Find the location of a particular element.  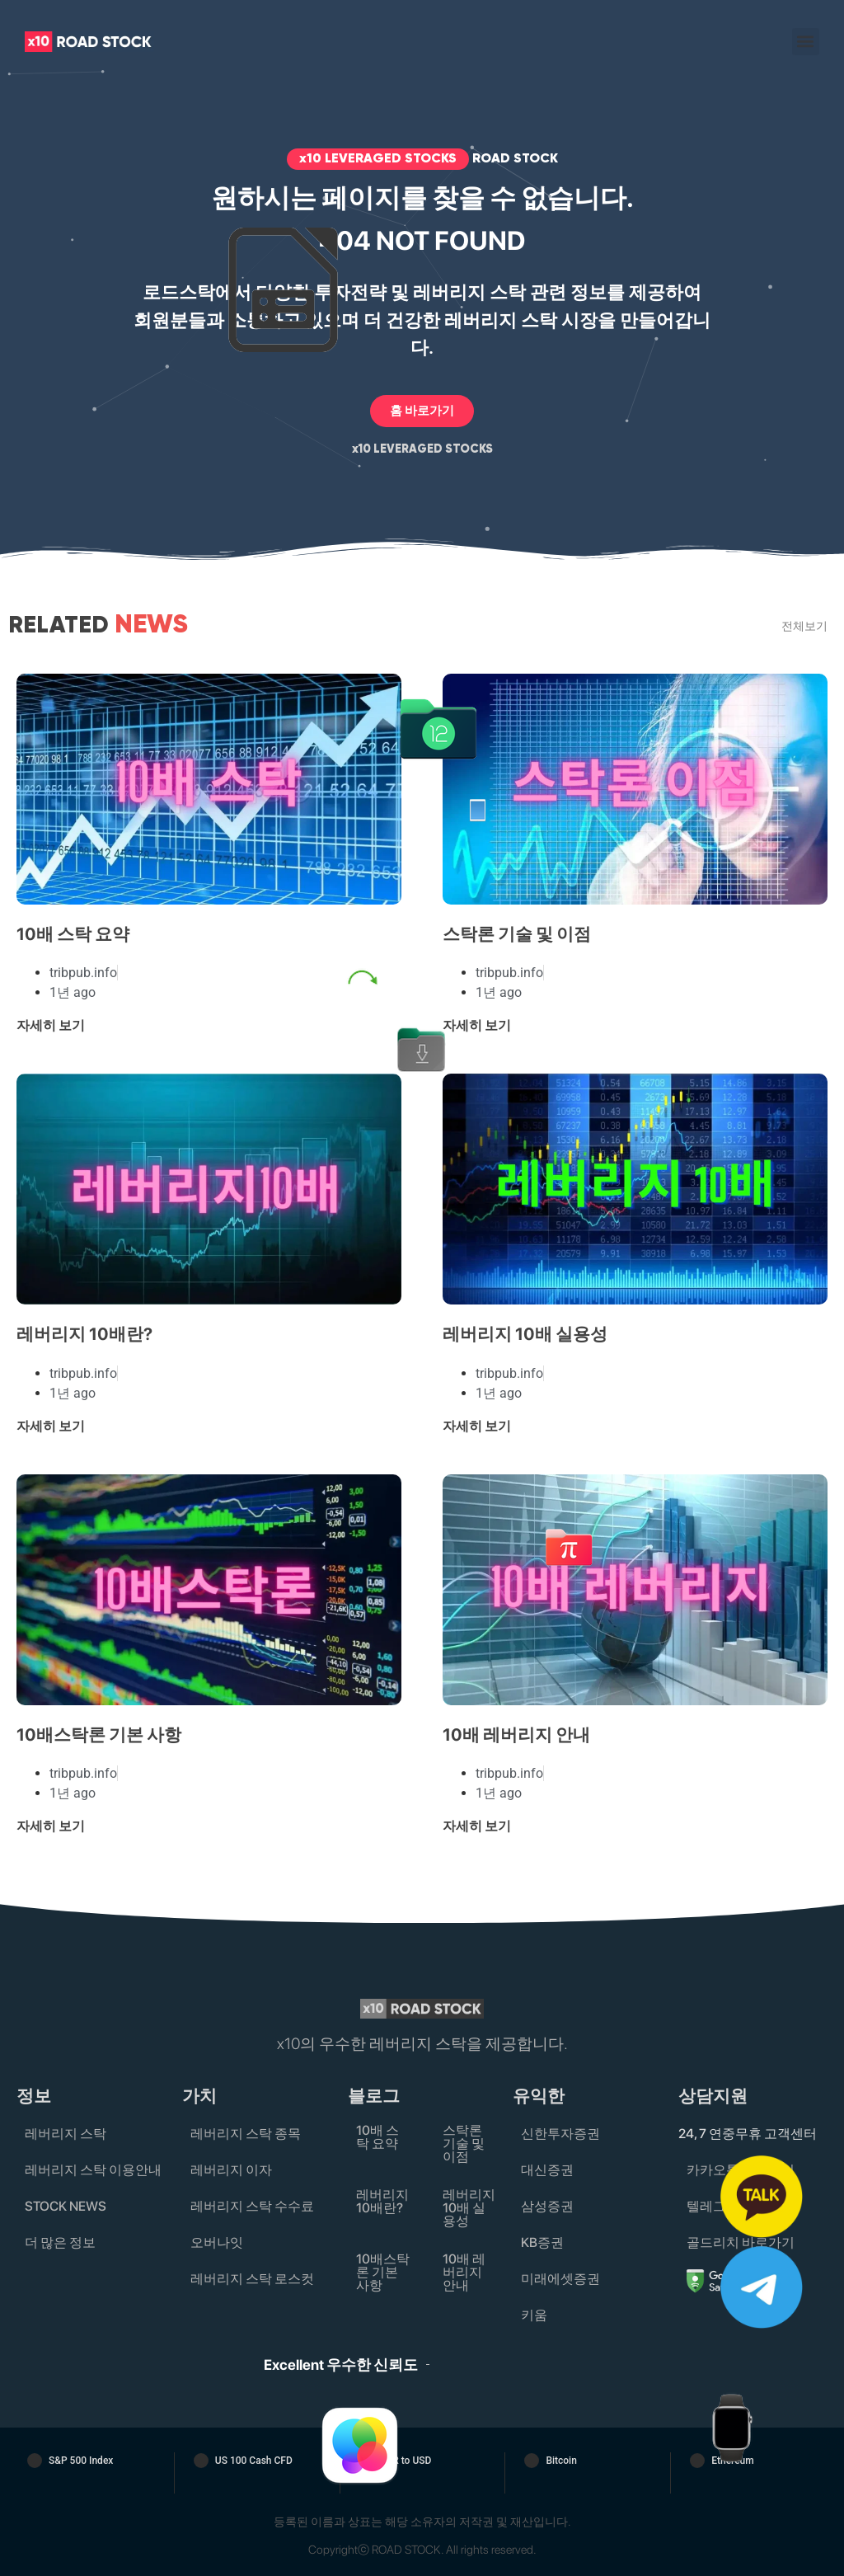

open mathematics folder is located at coordinates (569, 1549).